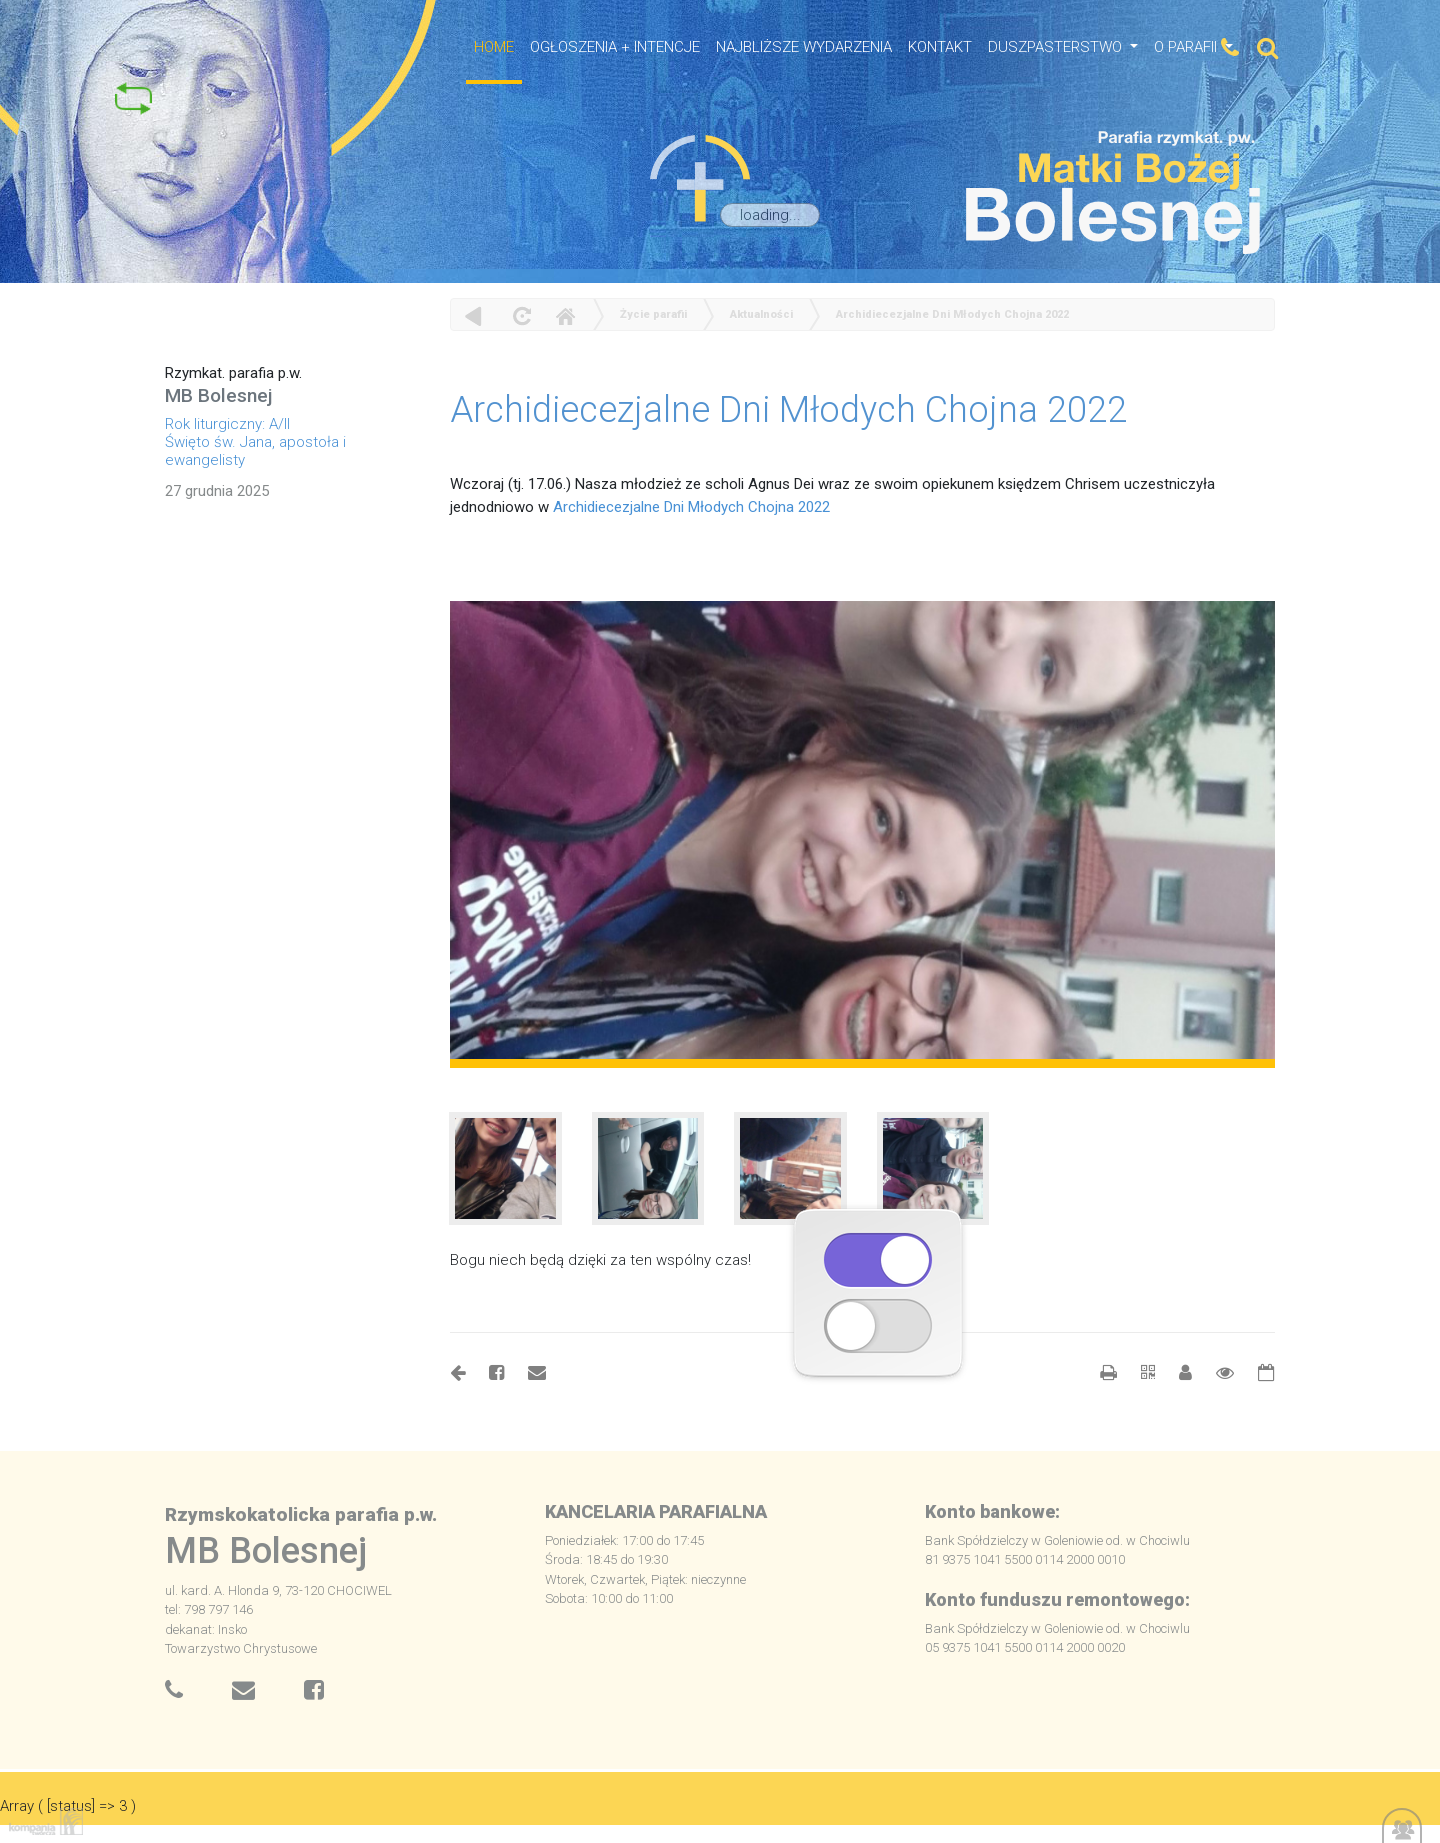 The height and width of the screenshot is (1843, 1440). What do you see at coordinates (133, 98) in the screenshot?
I see `sync or refresh email messages` at bounding box center [133, 98].